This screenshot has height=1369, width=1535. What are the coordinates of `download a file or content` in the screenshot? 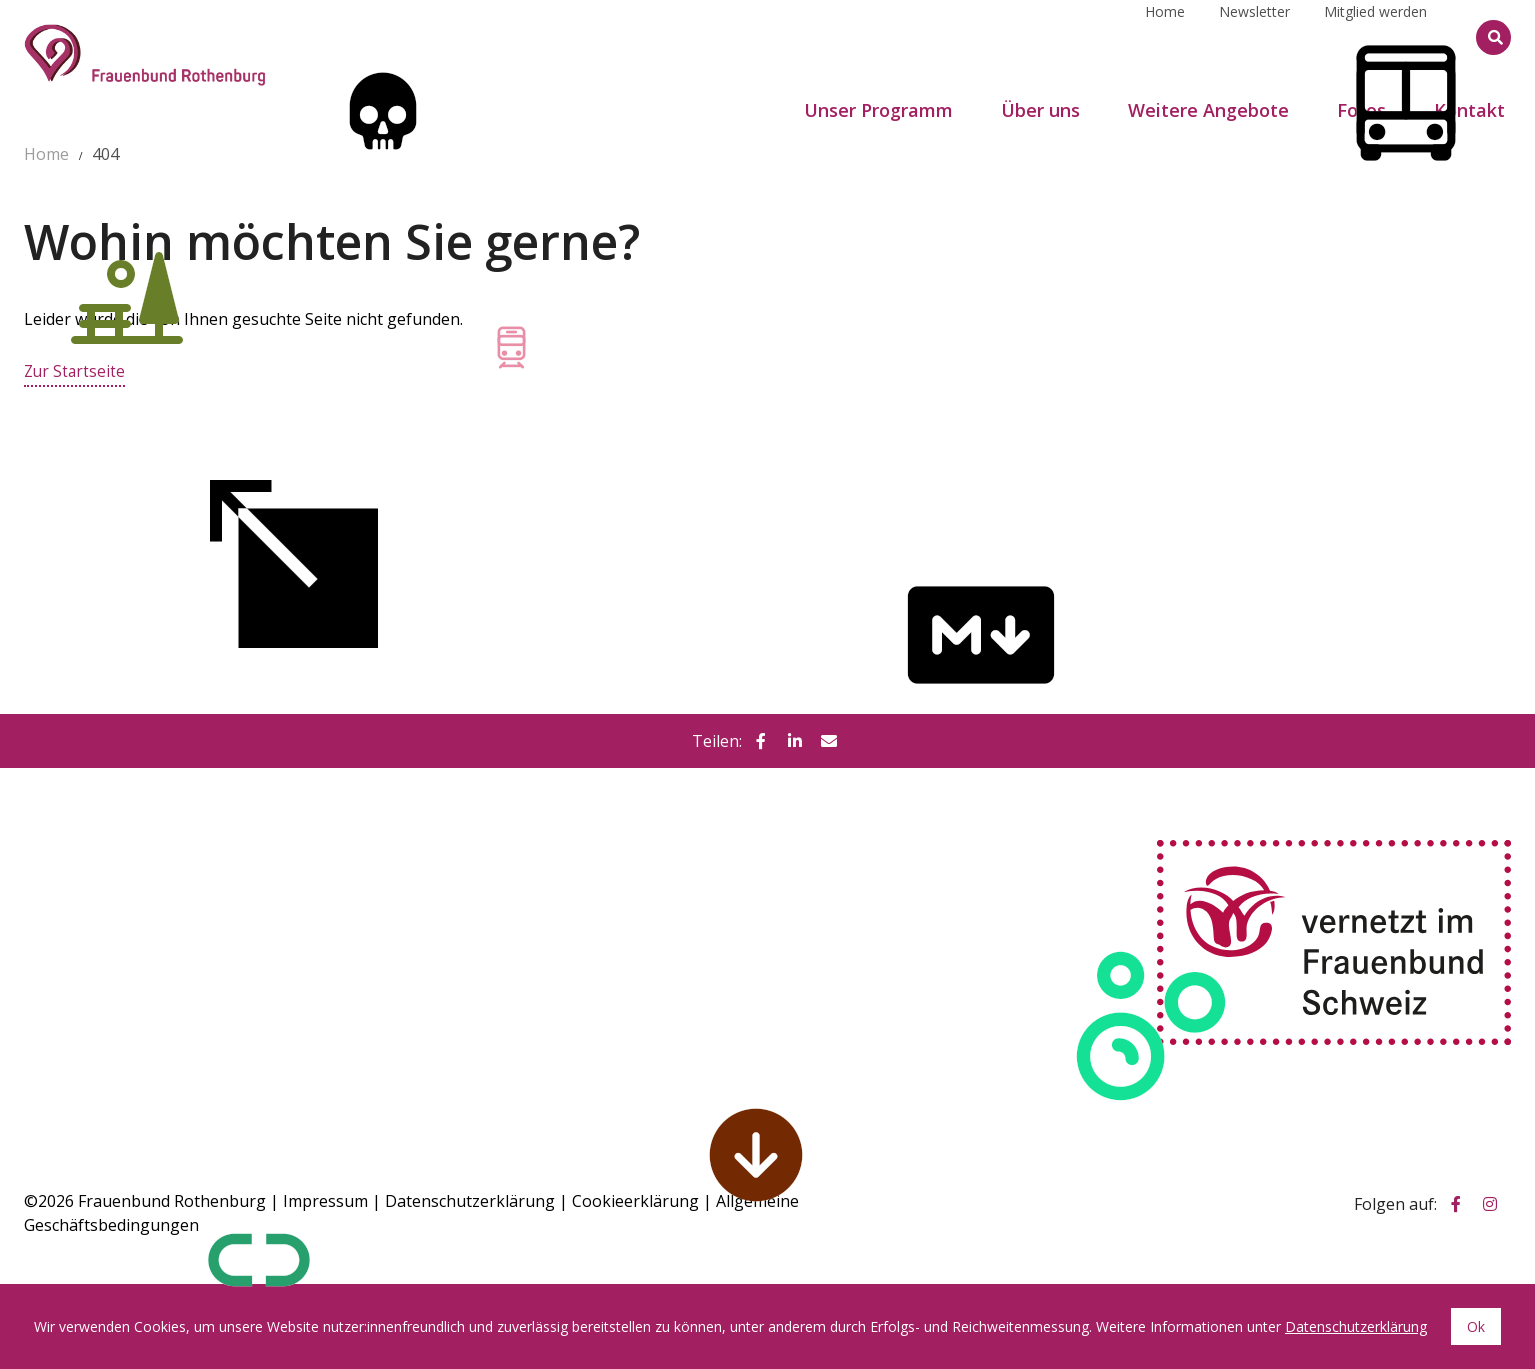 It's located at (756, 1155).